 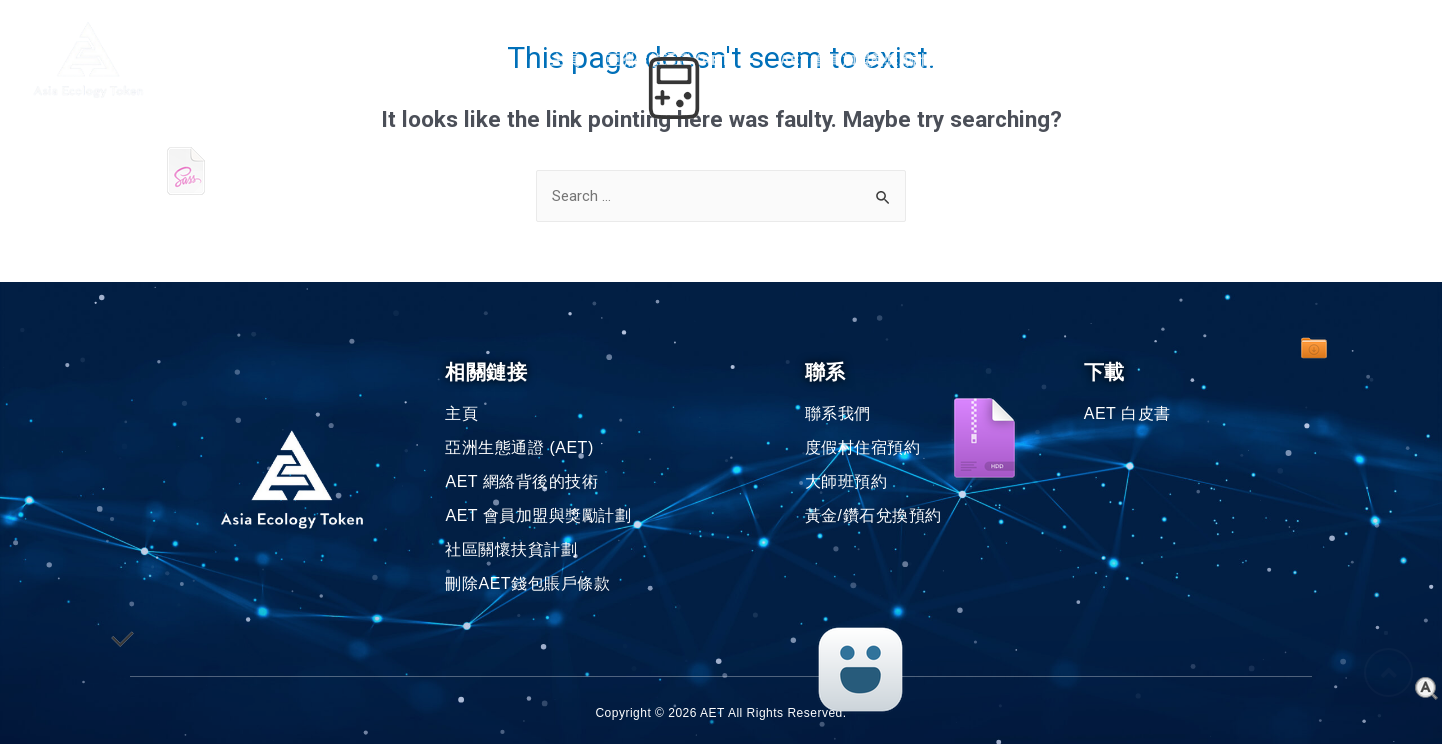 I want to click on open the games app, so click(x=676, y=88).